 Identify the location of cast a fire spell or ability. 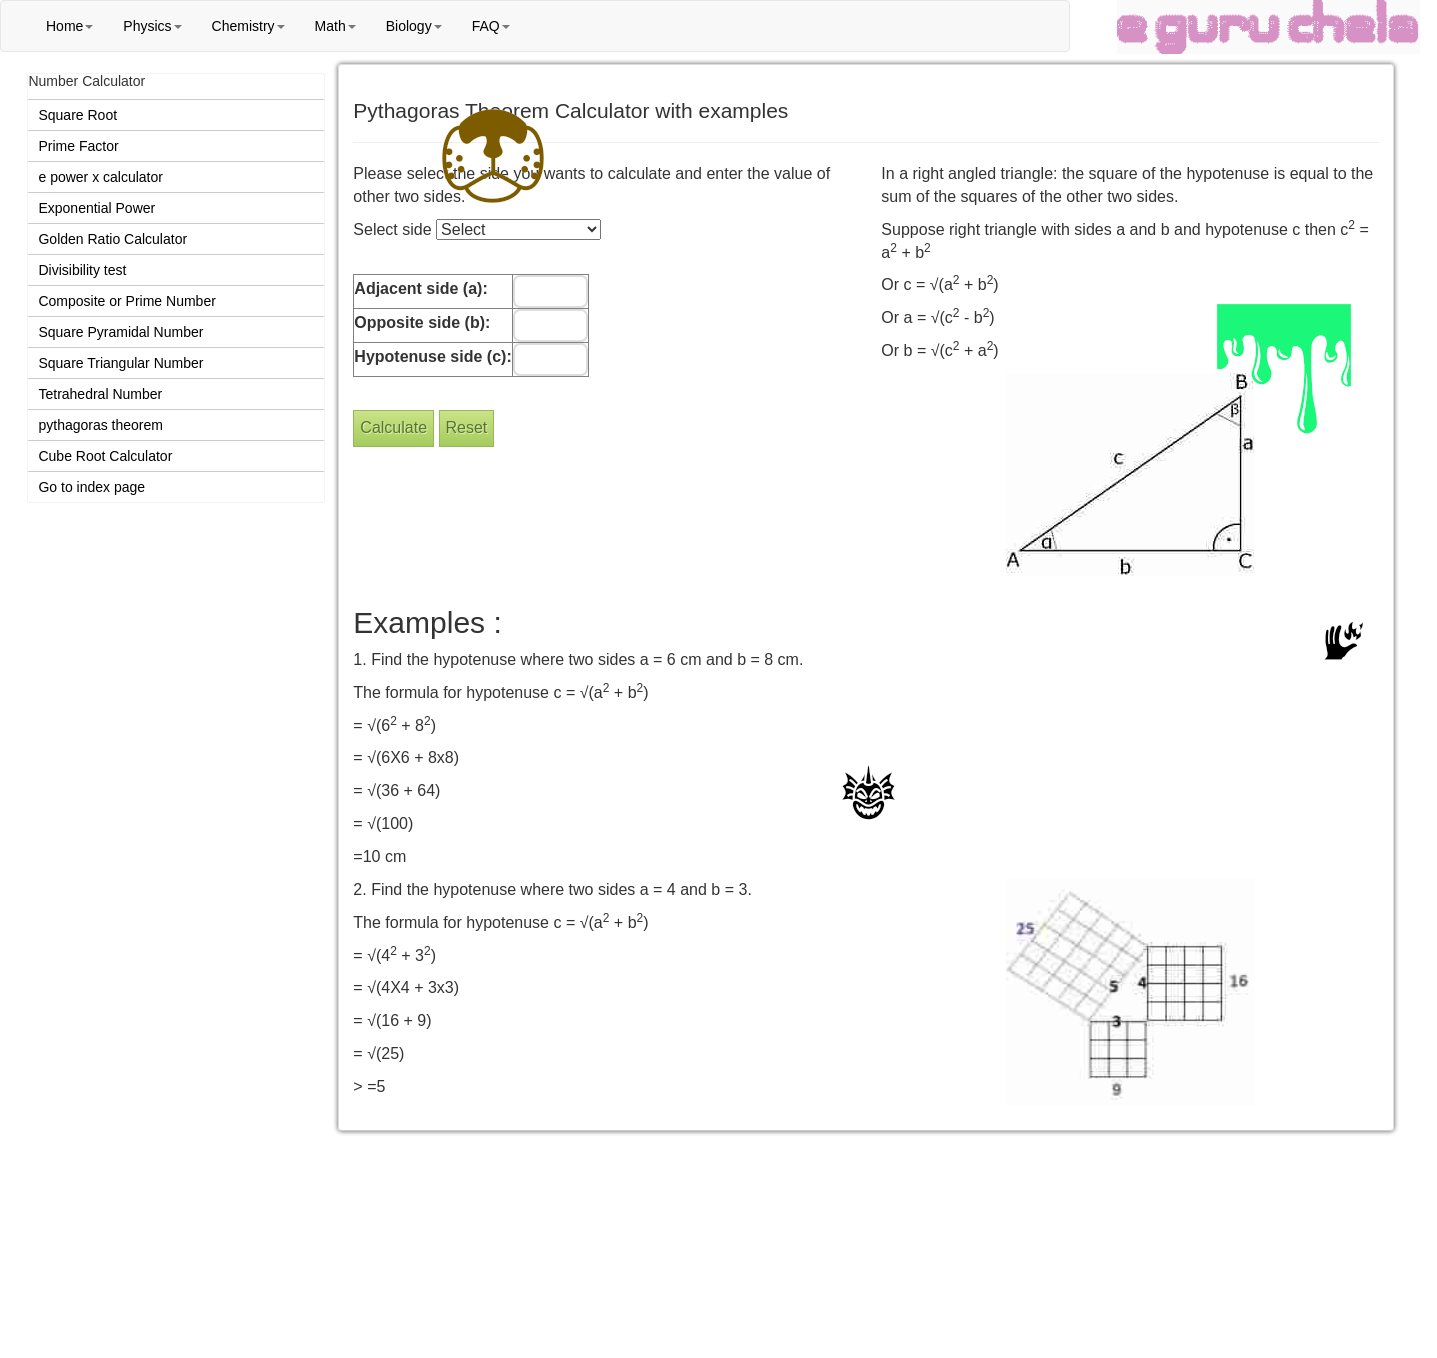
(1344, 640).